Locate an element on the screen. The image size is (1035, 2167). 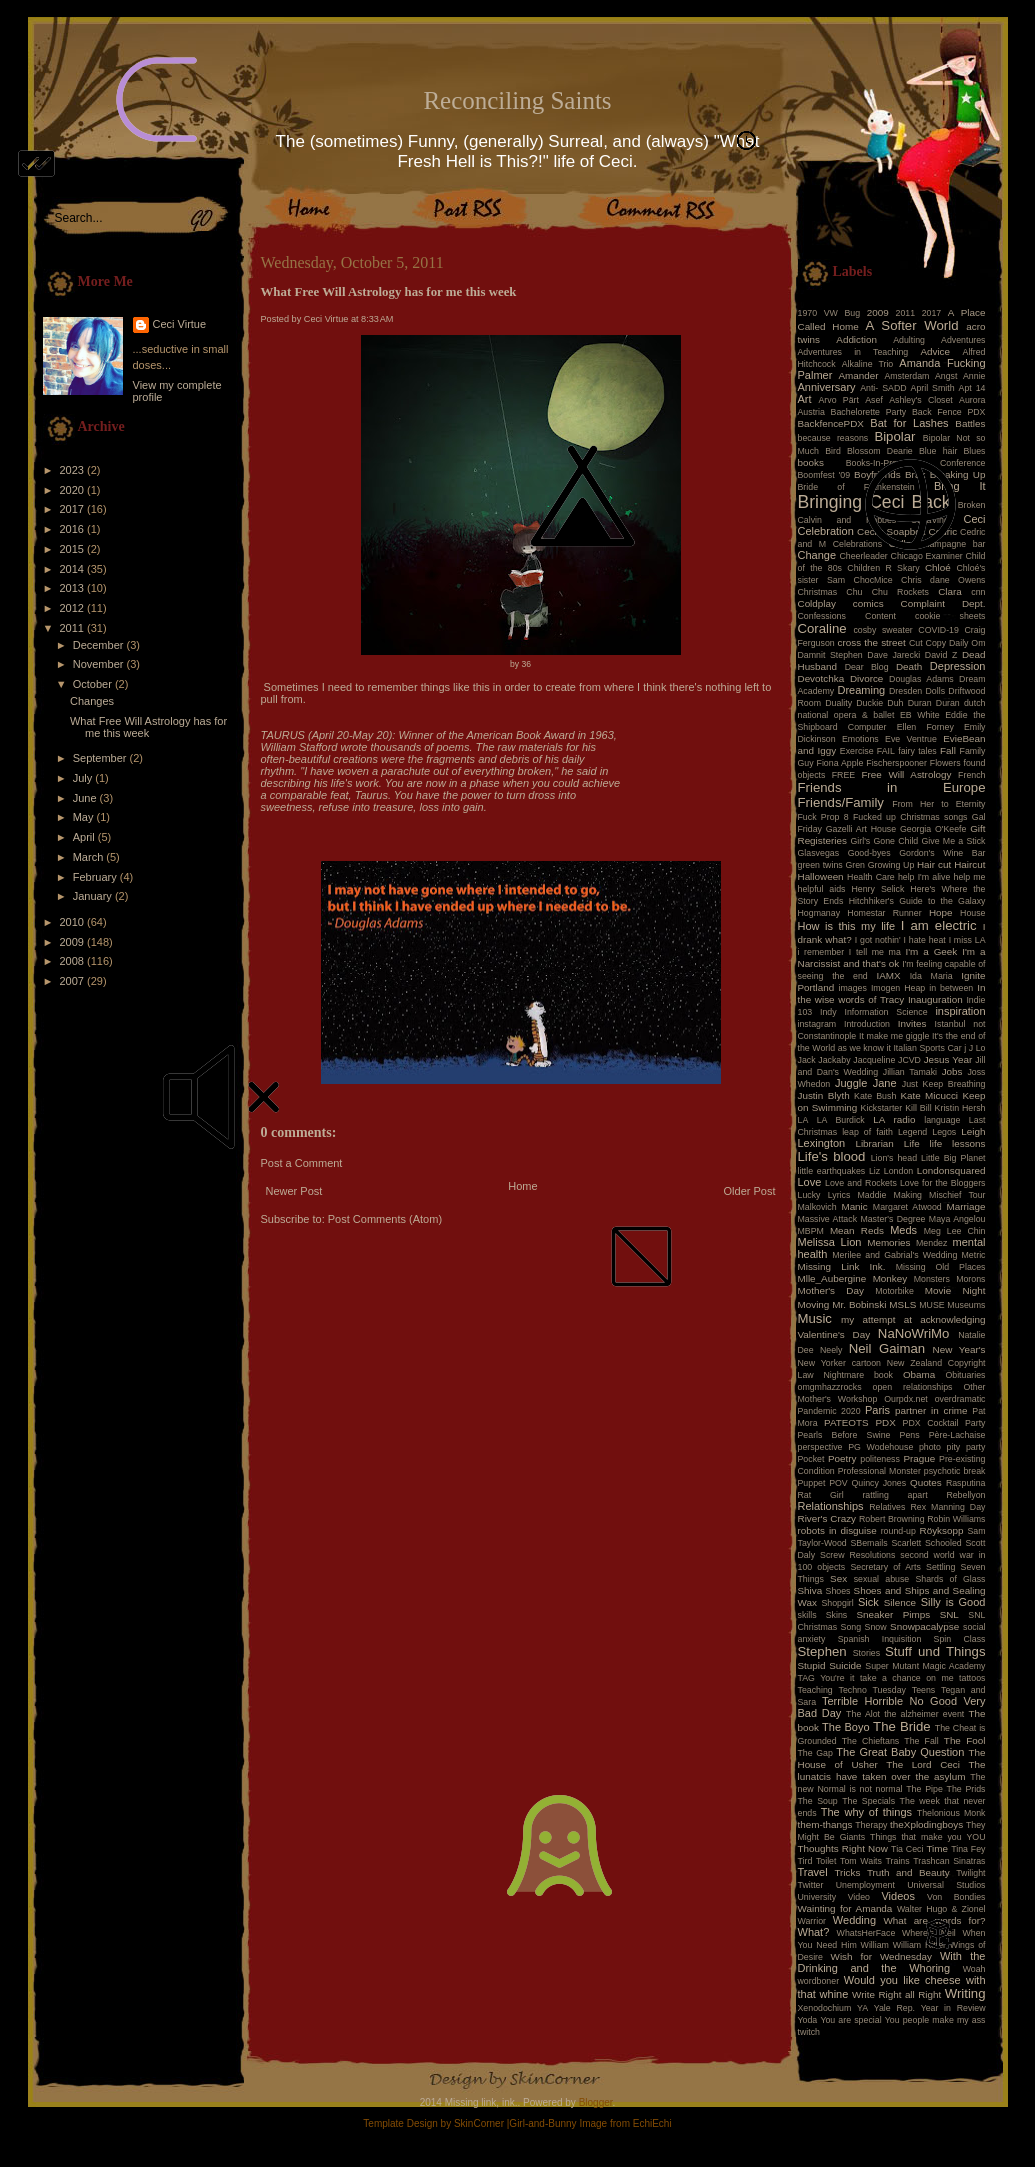
linux operating system logo is located at coordinates (559, 1851).